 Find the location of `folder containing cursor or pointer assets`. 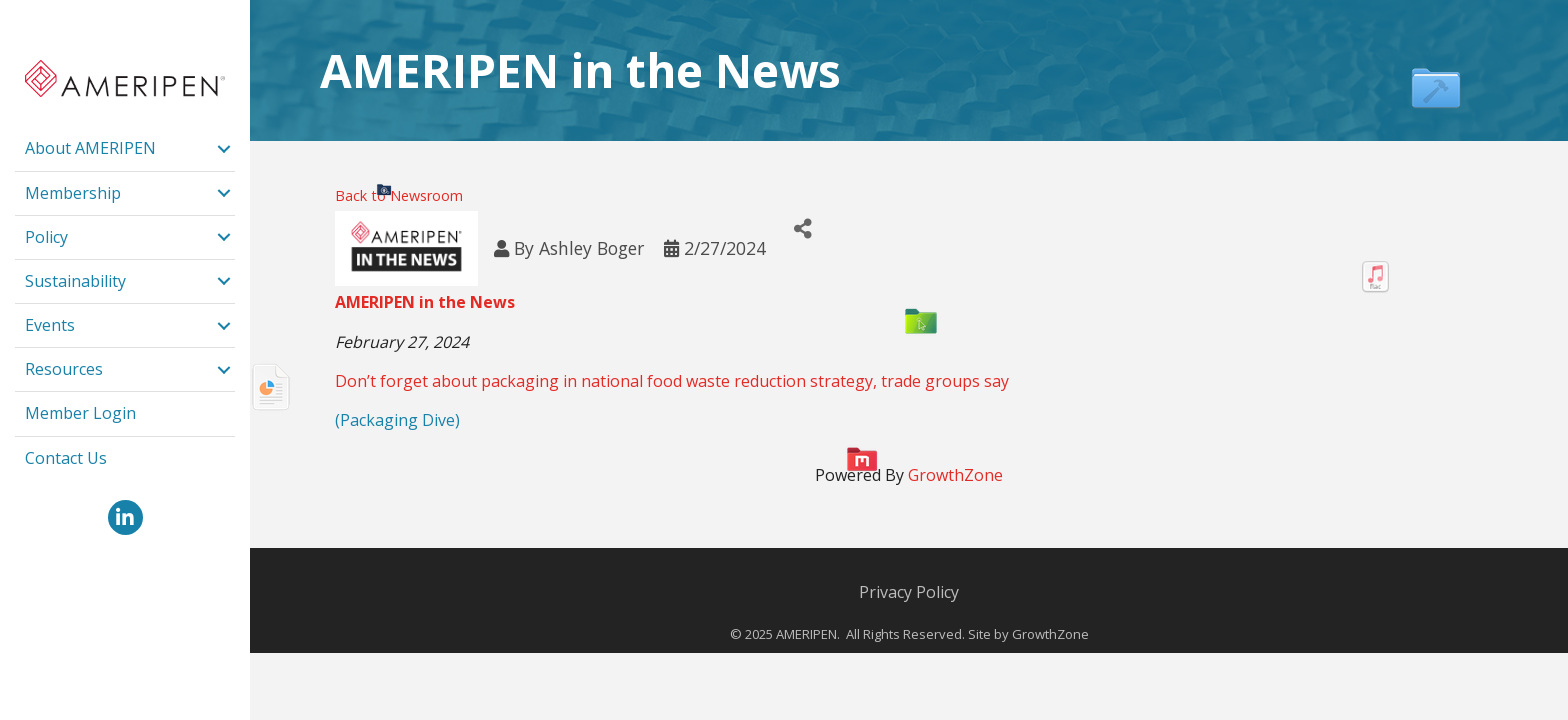

folder containing cursor or pointer assets is located at coordinates (921, 322).